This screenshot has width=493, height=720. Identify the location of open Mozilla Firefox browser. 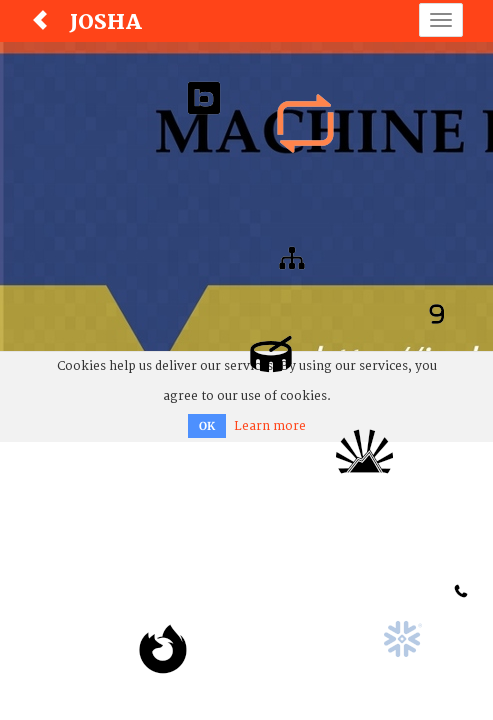
(163, 649).